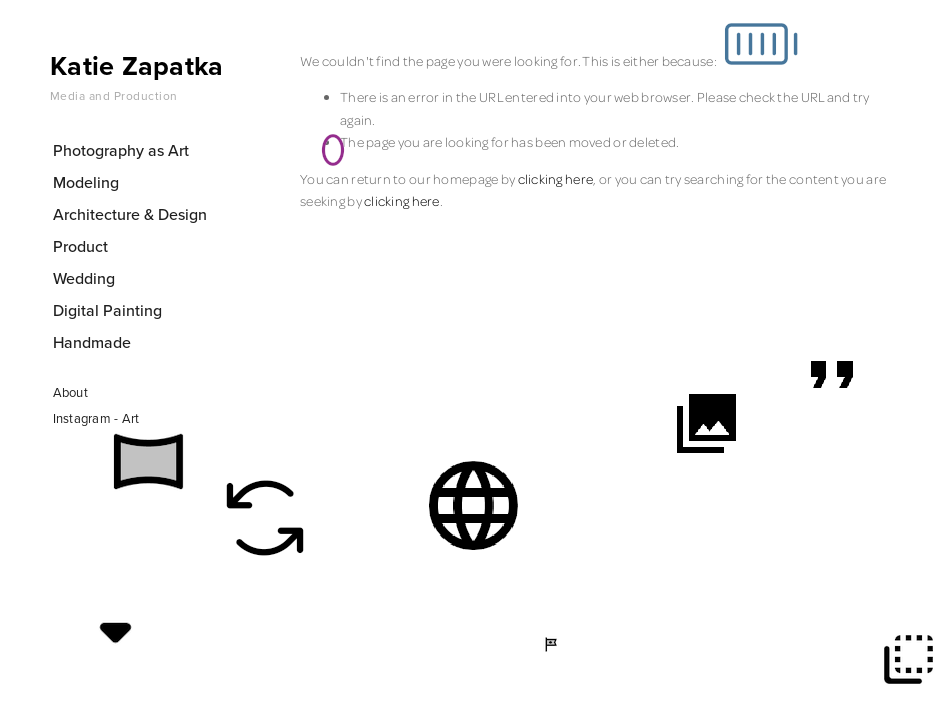  I want to click on indicates battery is fully charged, so click(760, 44).